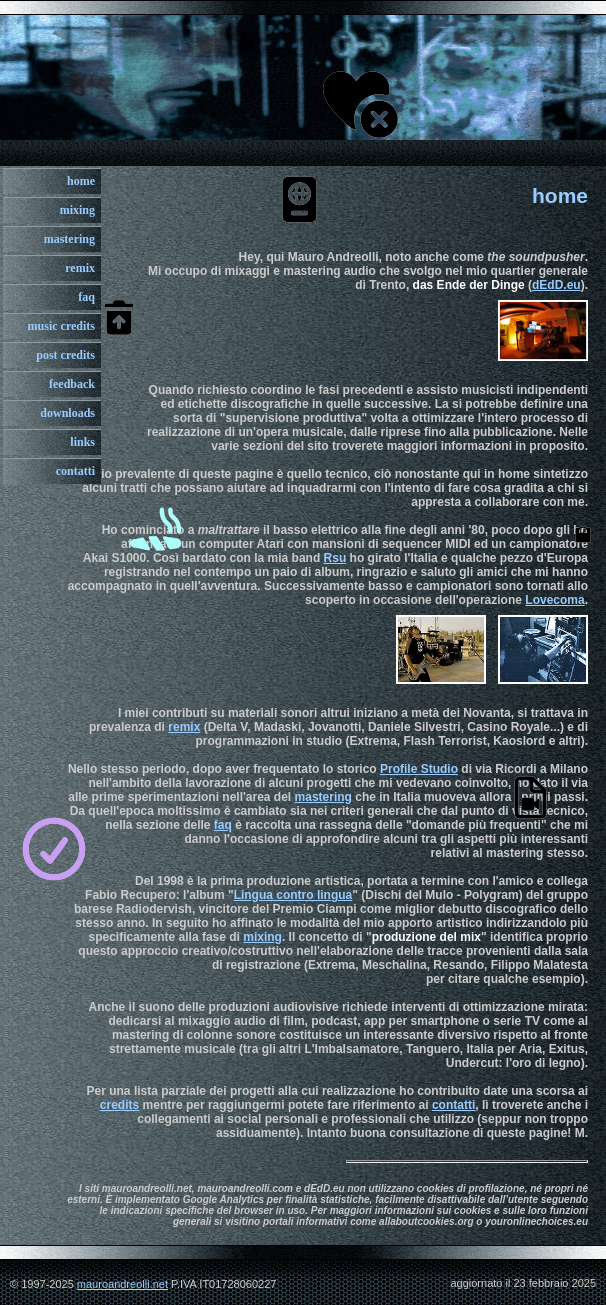 This screenshot has width=606, height=1305. I want to click on access passport or travel documents, so click(299, 199).